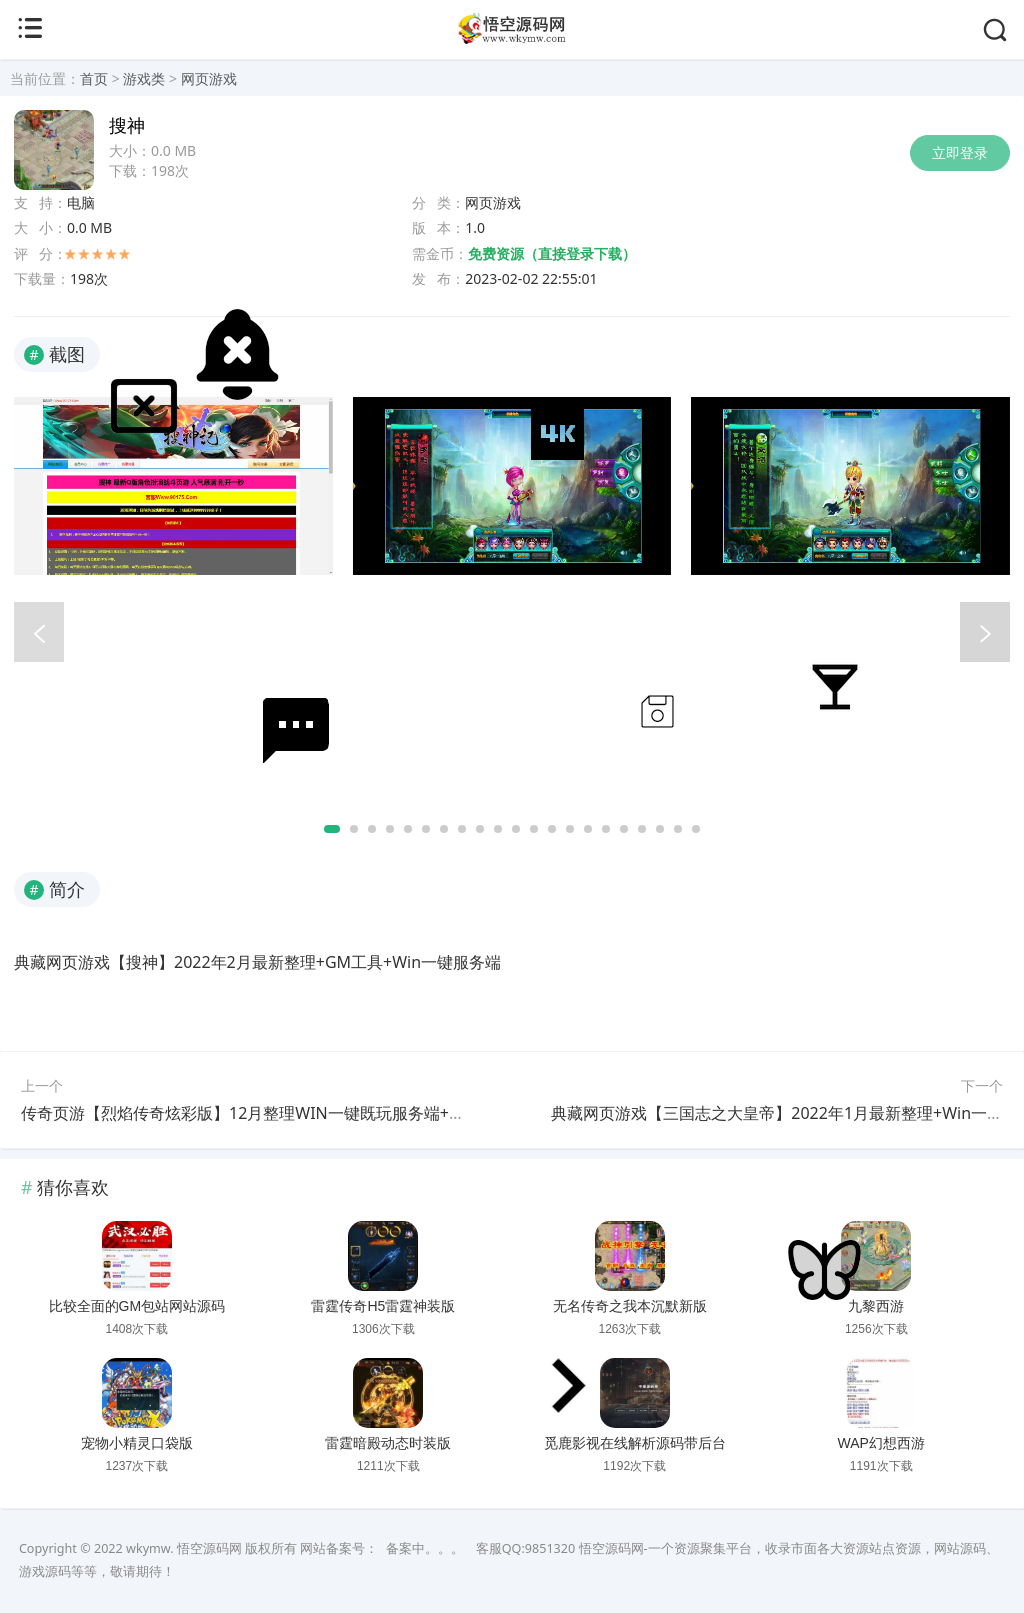 The image size is (1024, 1613). Describe the element at coordinates (824, 1268) in the screenshot. I see `indicates a transformation or metamorphosis feature` at that location.